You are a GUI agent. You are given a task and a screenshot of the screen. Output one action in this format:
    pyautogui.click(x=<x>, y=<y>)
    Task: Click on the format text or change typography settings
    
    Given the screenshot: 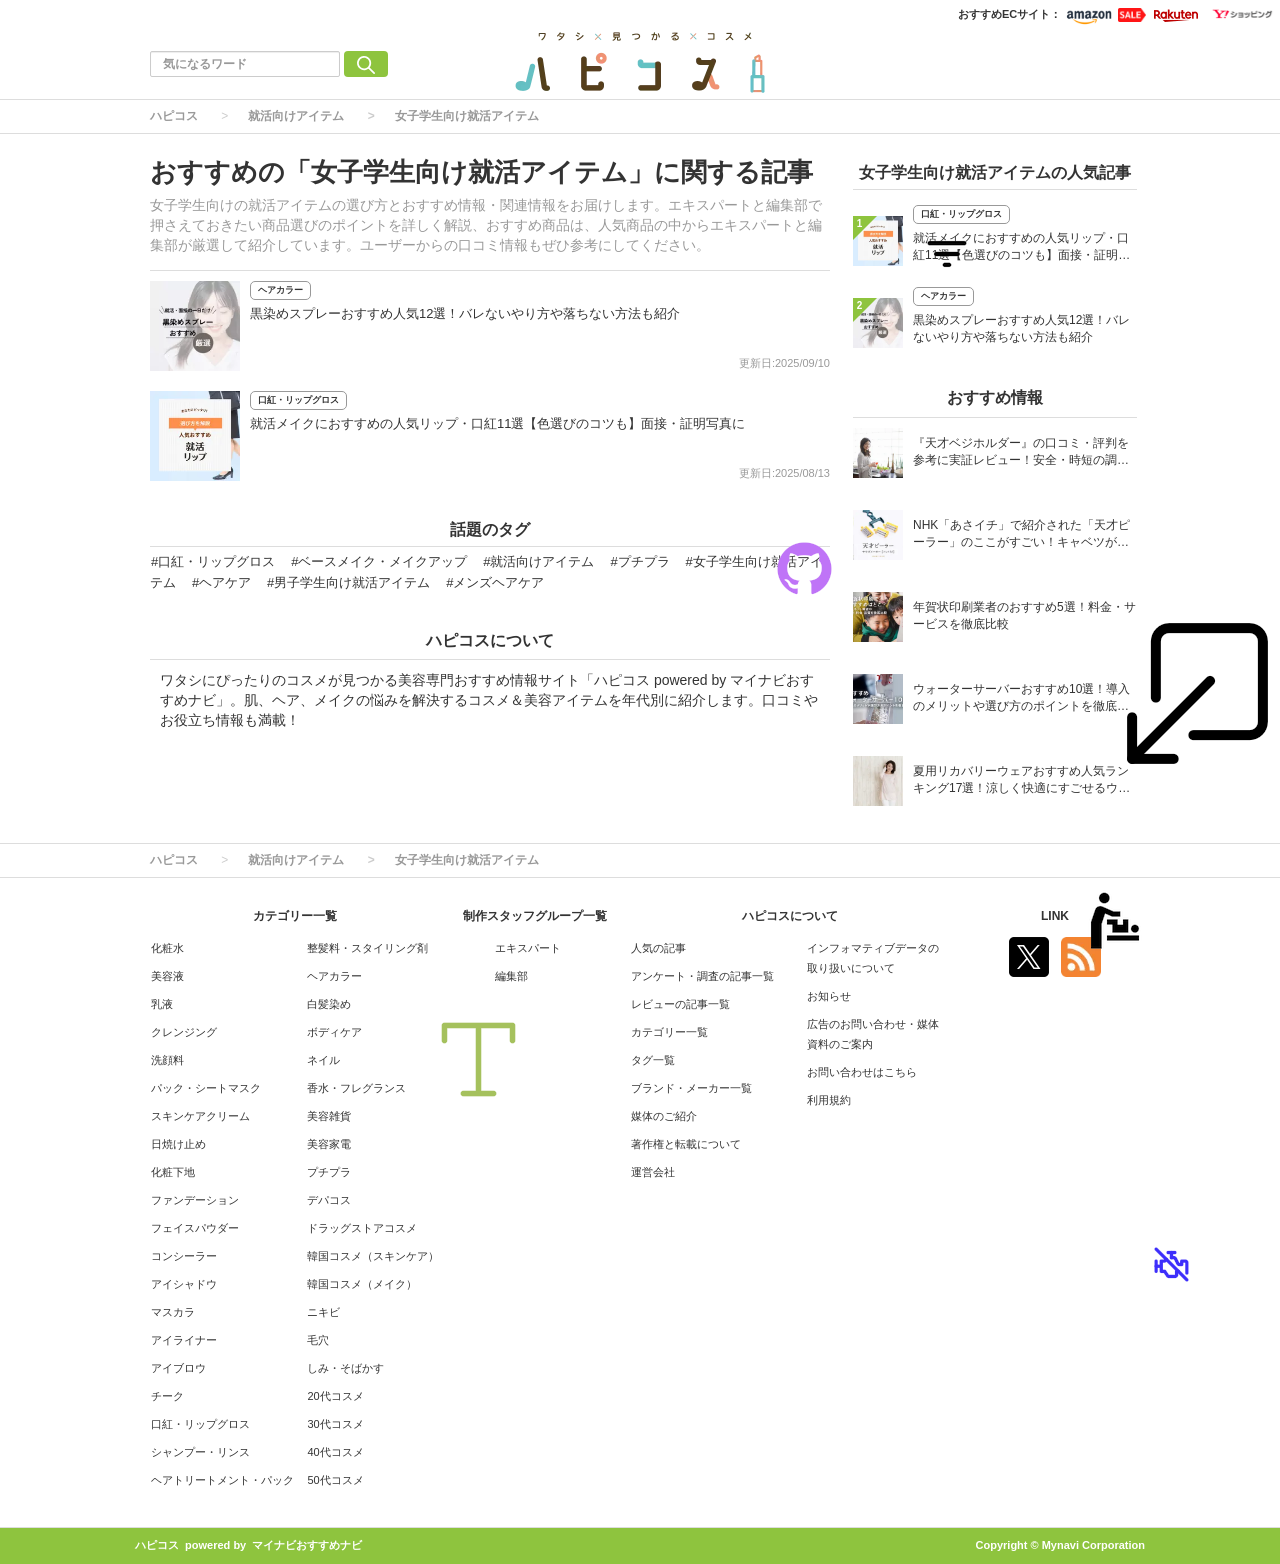 What is the action you would take?
    pyautogui.click(x=478, y=1059)
    